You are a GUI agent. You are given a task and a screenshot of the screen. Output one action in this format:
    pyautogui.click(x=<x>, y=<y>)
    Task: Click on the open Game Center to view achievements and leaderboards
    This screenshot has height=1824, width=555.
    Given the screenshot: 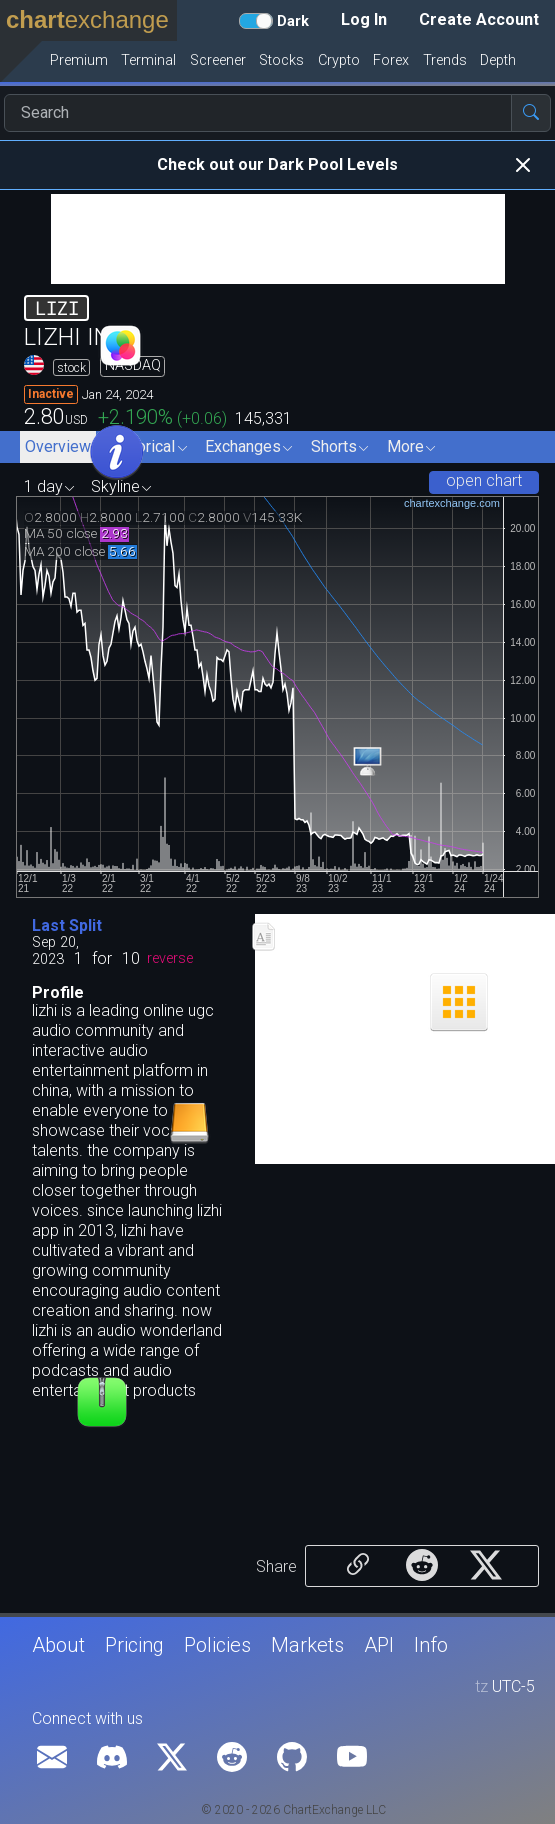 What is the action you would take?
    pyautogui.click(x=120, y=345)
    